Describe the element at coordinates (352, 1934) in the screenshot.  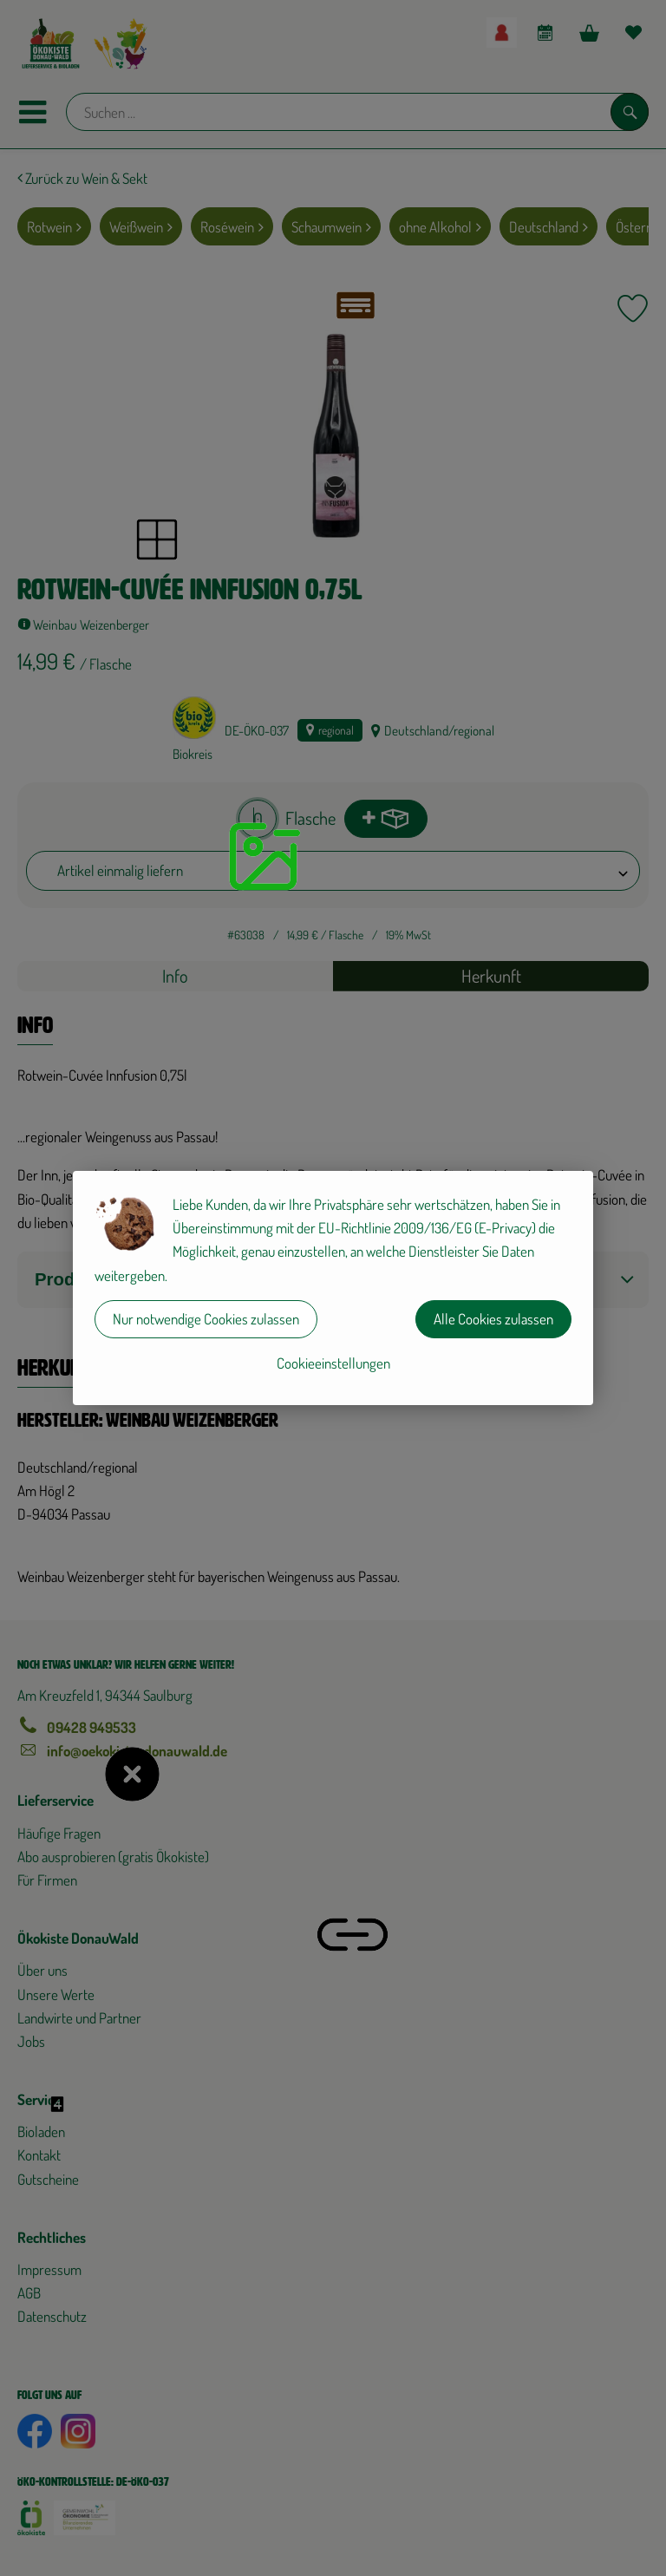
I see `copy or share a link` at that location.